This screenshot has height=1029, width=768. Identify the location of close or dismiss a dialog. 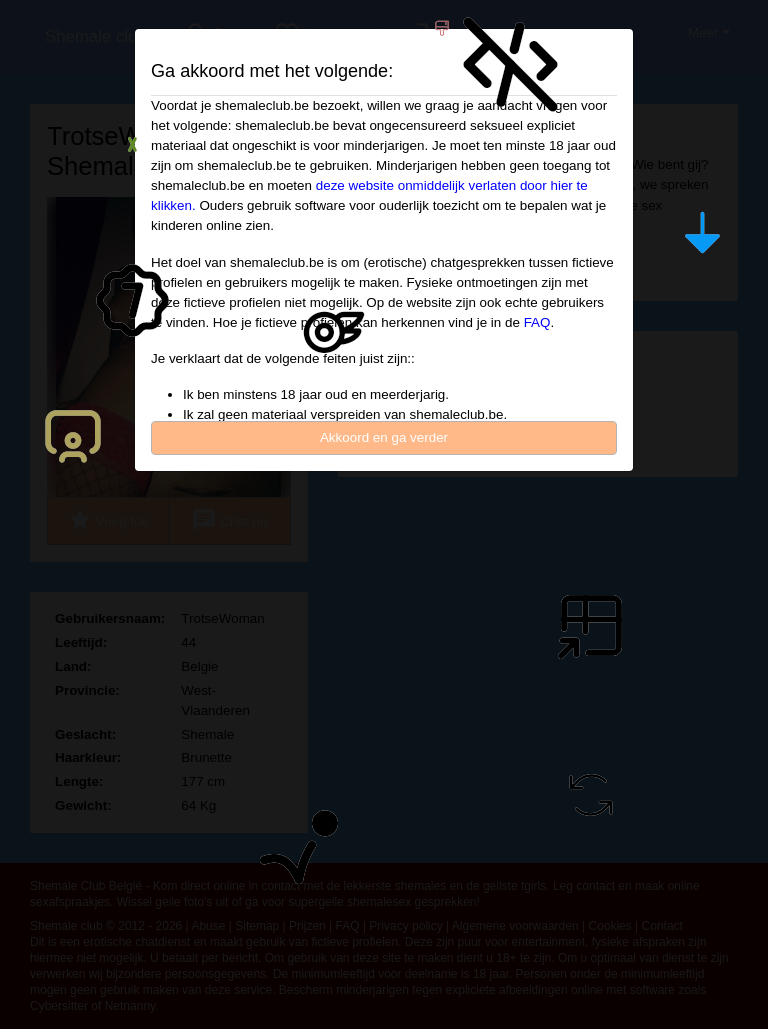
(132, 144).